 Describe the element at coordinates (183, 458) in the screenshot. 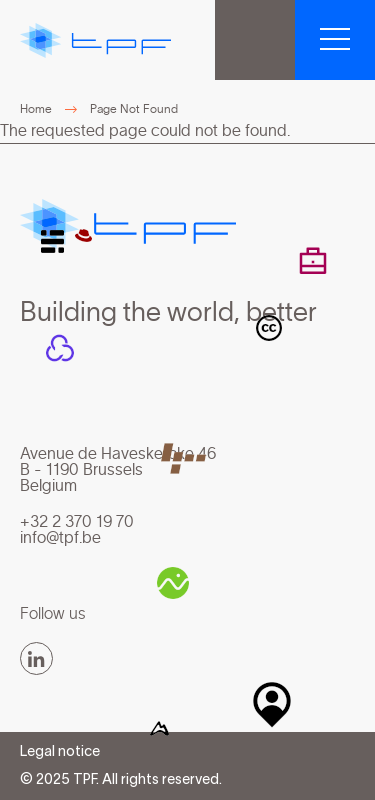

I see `visit have i been pwned website` at that location.